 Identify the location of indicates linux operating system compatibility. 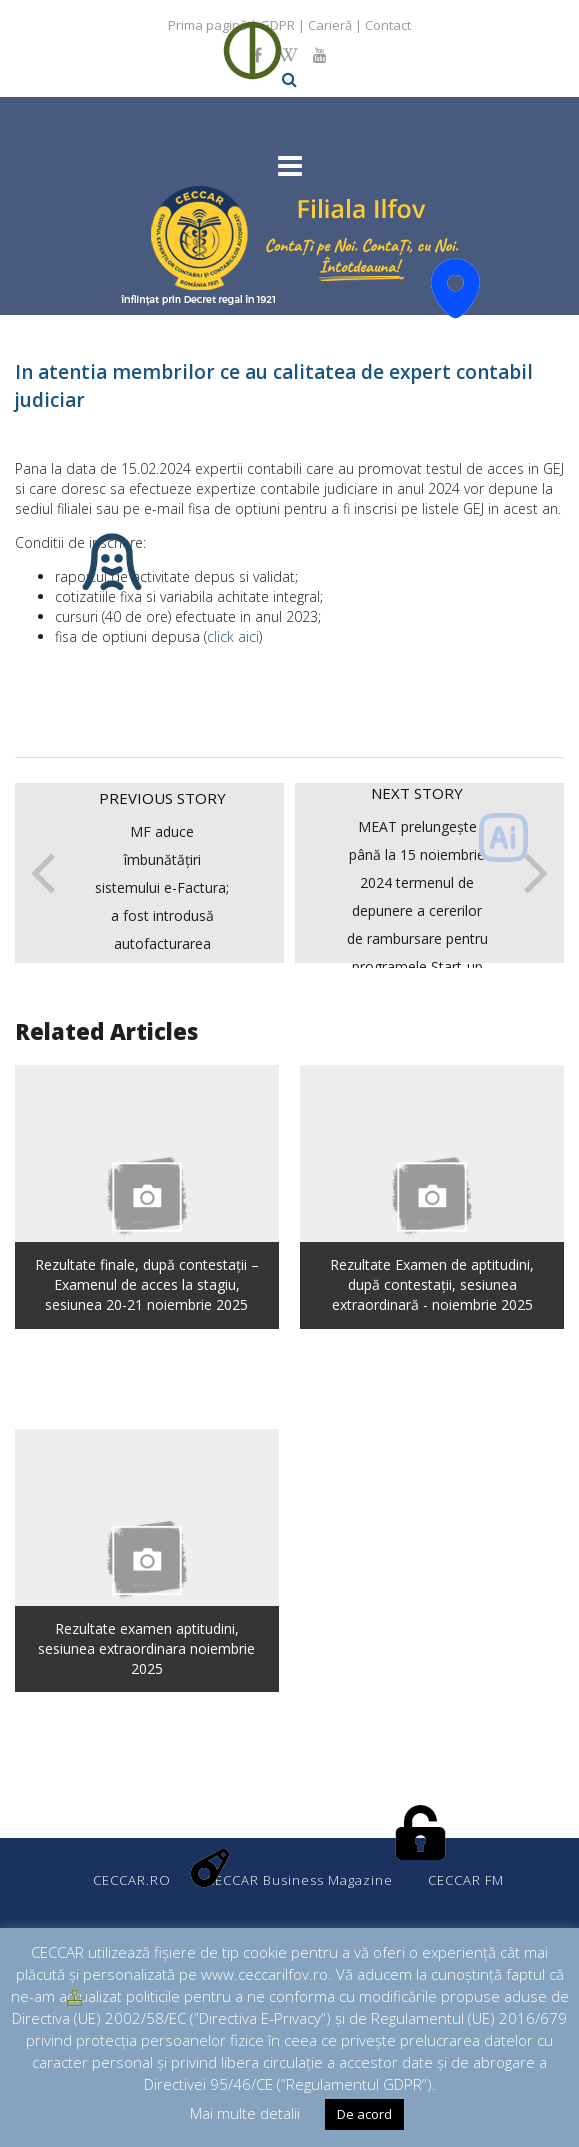
(112, 565).